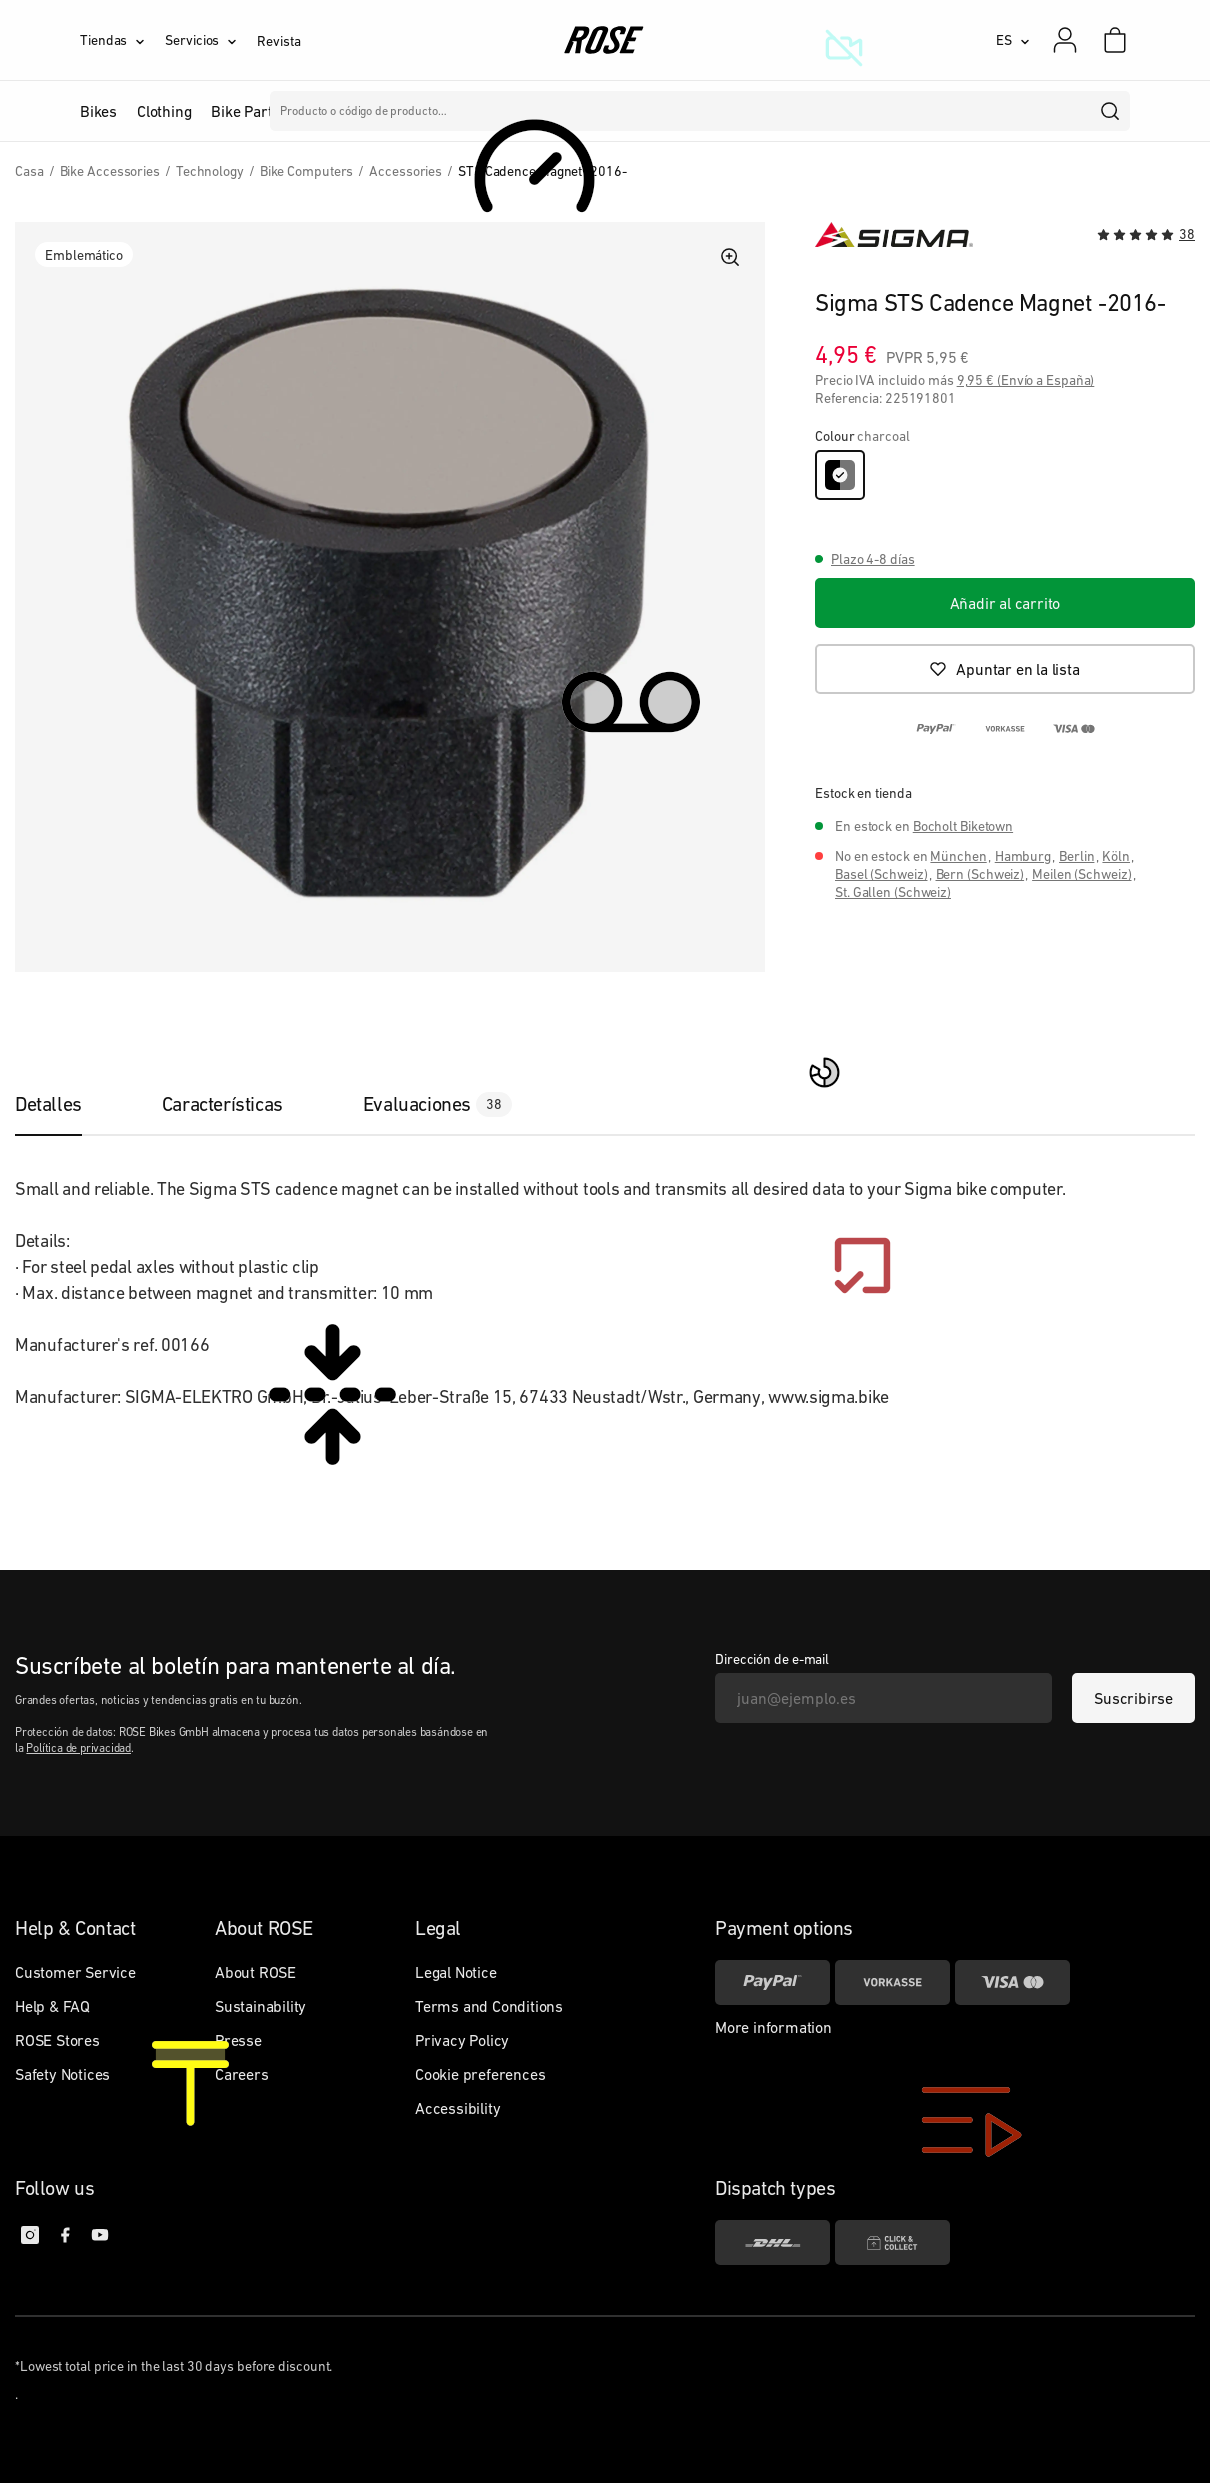 Image resolution: width=1210 pixels, height=2483 pixels. I want to click on access voicemail messages, so click(631, 702).